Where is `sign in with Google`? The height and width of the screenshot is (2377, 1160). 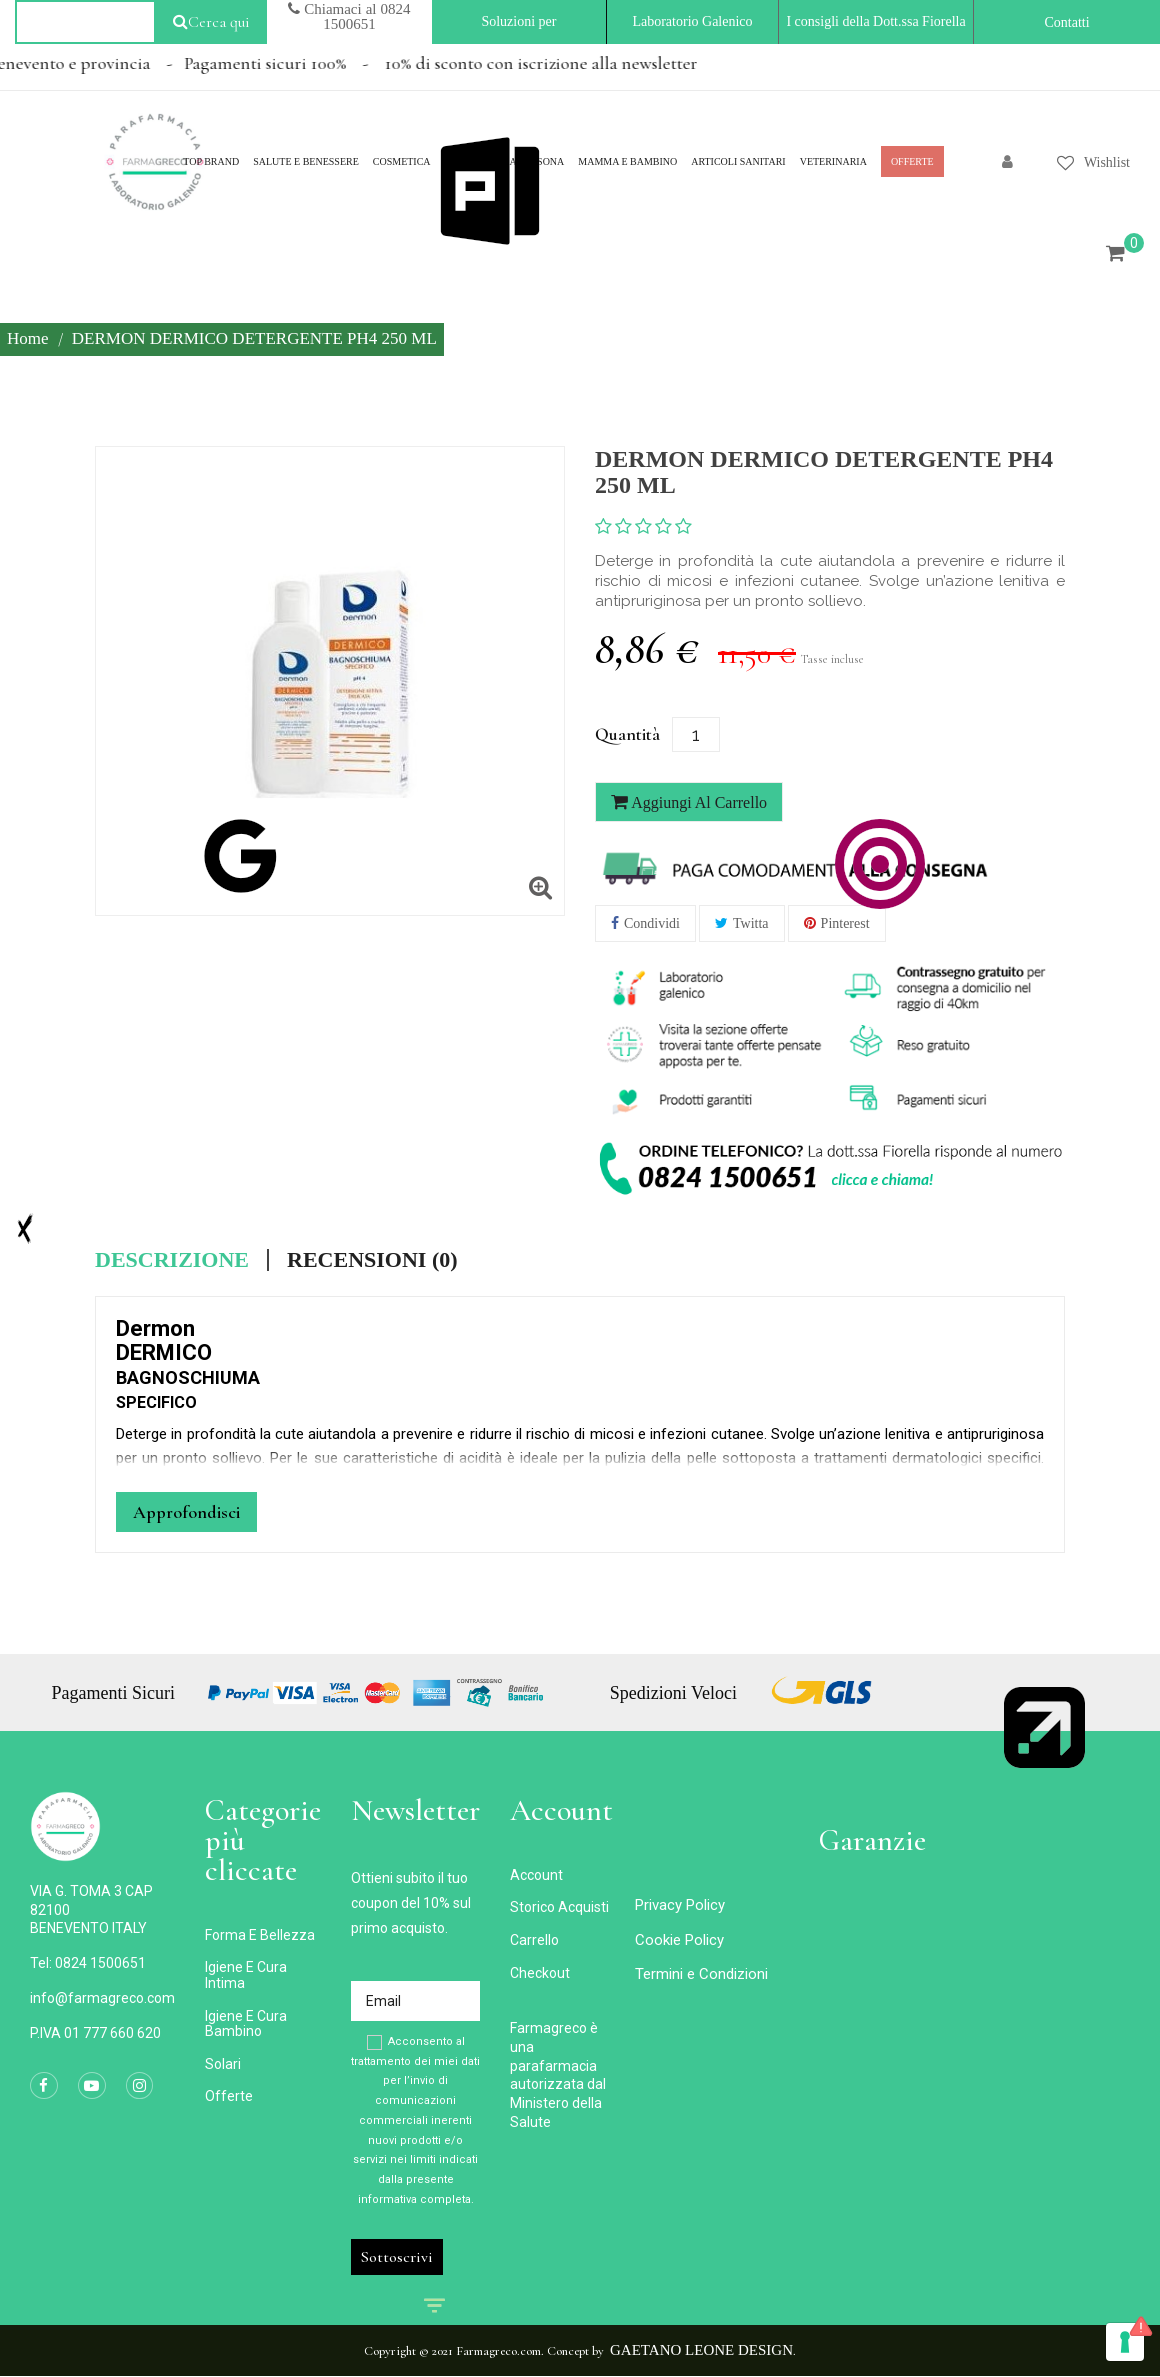 sign in with Google is located at coordinates (241, 856).